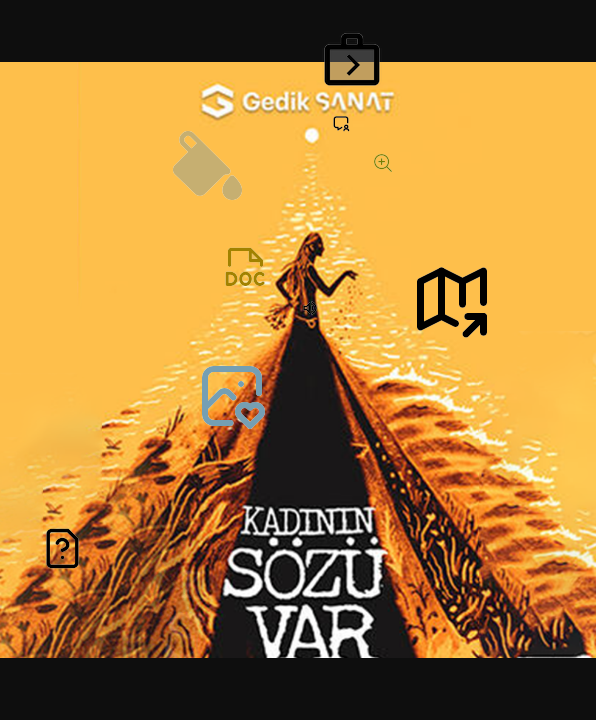  I want to click on open a document file, so click(245, 268).